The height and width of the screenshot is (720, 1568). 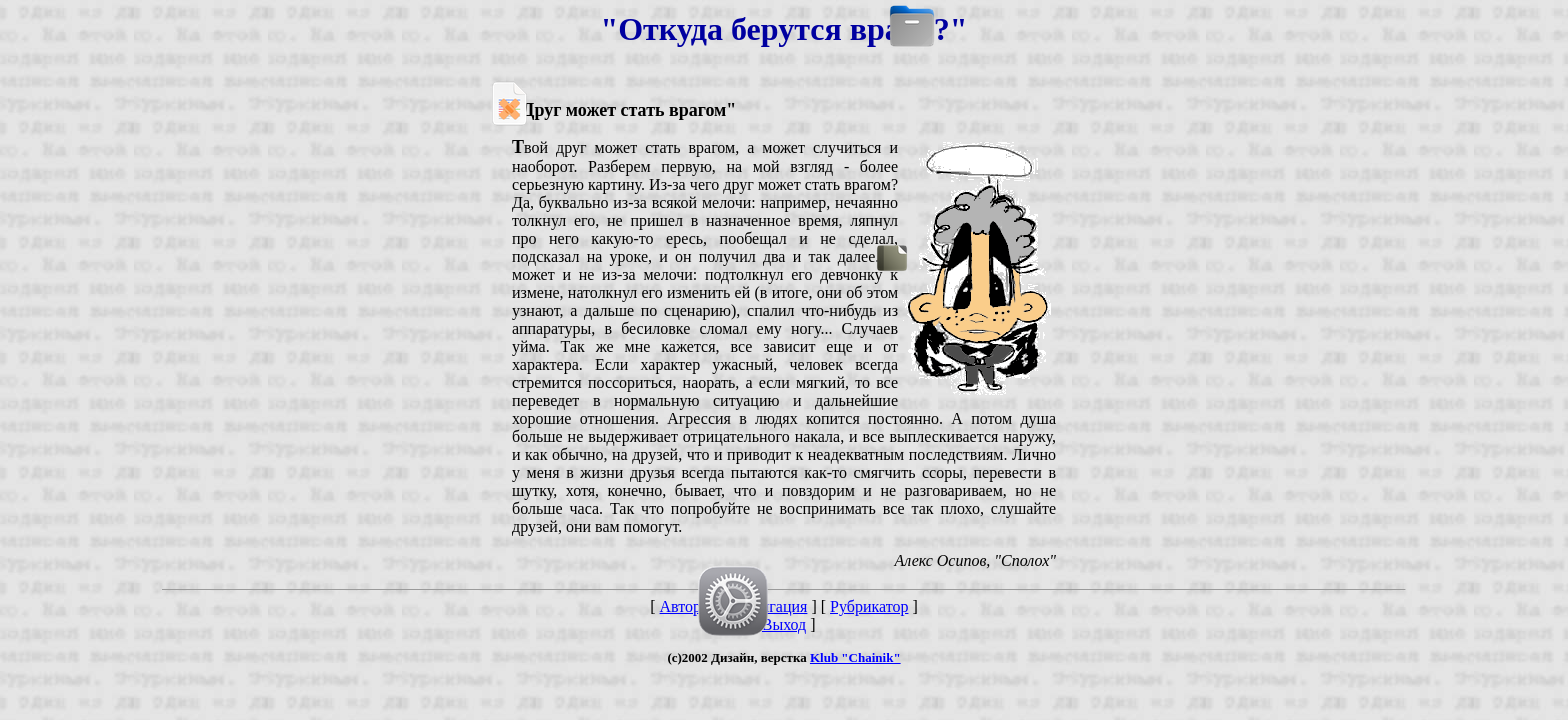 I want to click on open system settings, so click(x=733, y=601).